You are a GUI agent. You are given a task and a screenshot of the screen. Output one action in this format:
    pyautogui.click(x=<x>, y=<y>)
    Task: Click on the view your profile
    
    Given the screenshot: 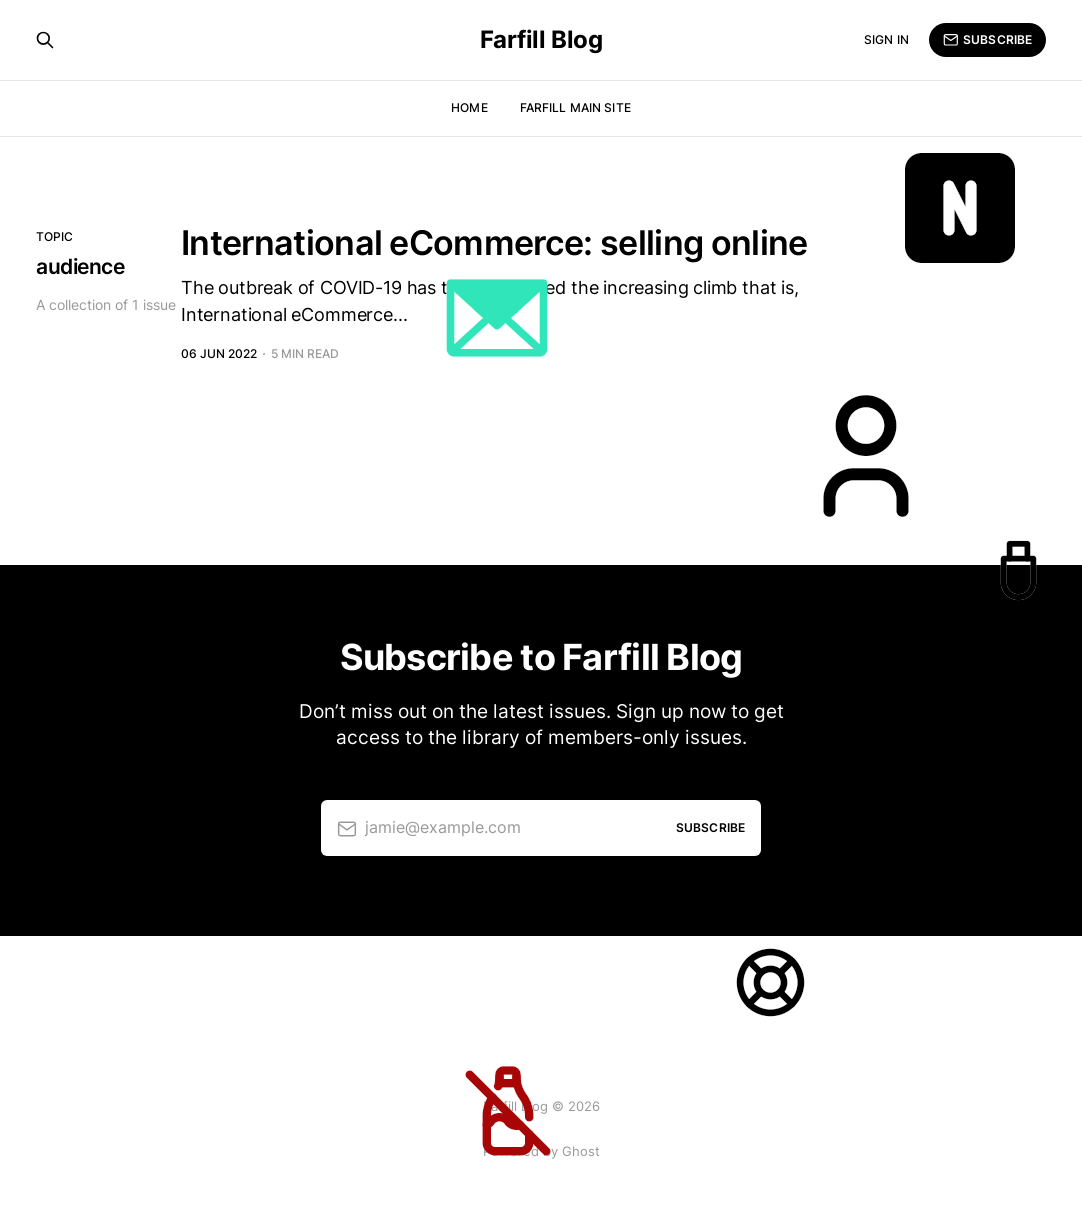 What is the action you would take?
    pyautogui.click(x=866, y=456)
    